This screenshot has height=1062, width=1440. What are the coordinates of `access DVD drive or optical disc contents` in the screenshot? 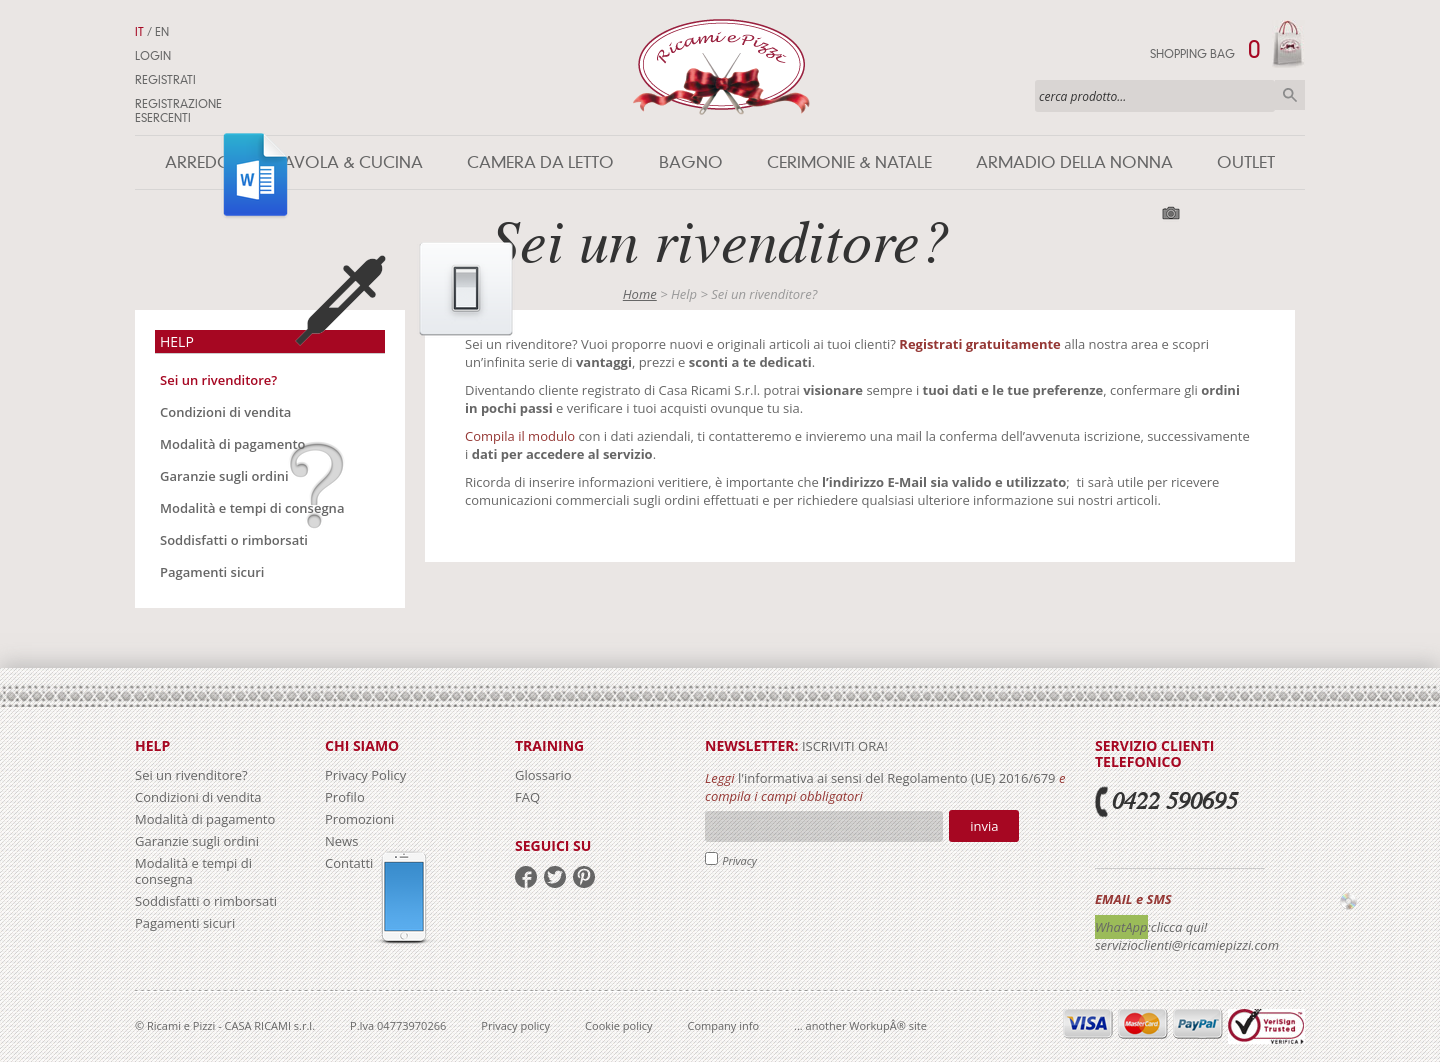 It's located at (1348, 901).